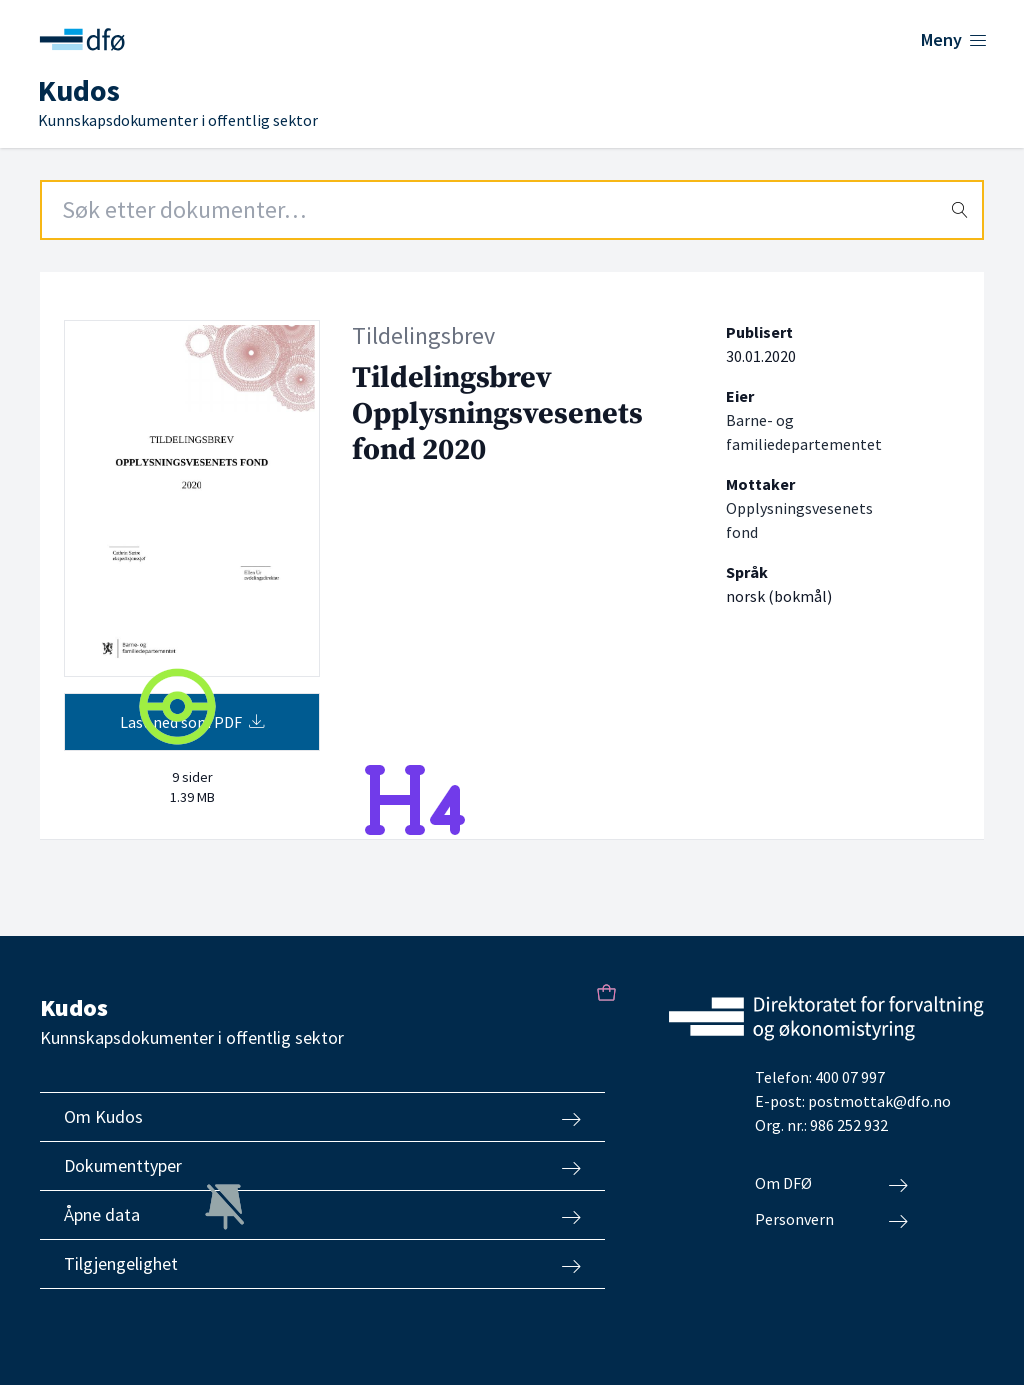  Describe the element at coordinates (606, 993) in the screenshot. I see `view your shopping bag` at that location.